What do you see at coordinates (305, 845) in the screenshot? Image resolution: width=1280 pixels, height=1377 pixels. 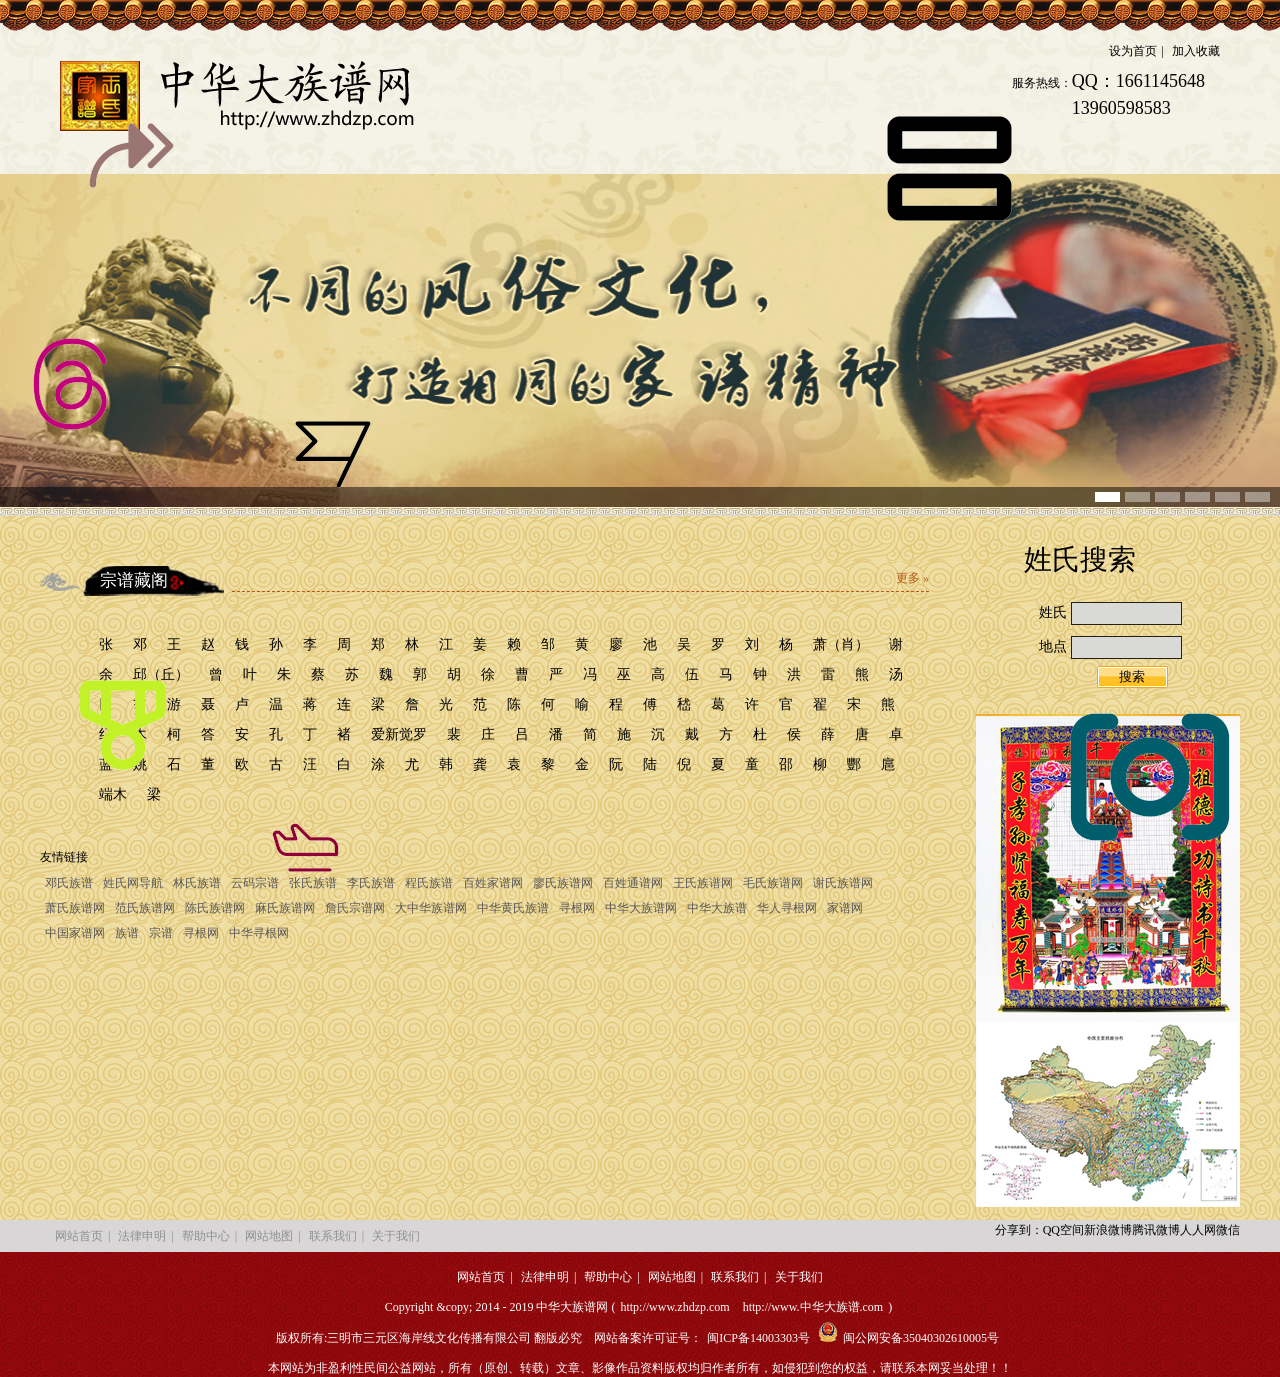 I see `indicates flight mode is active` at bounding box center [305, 845].